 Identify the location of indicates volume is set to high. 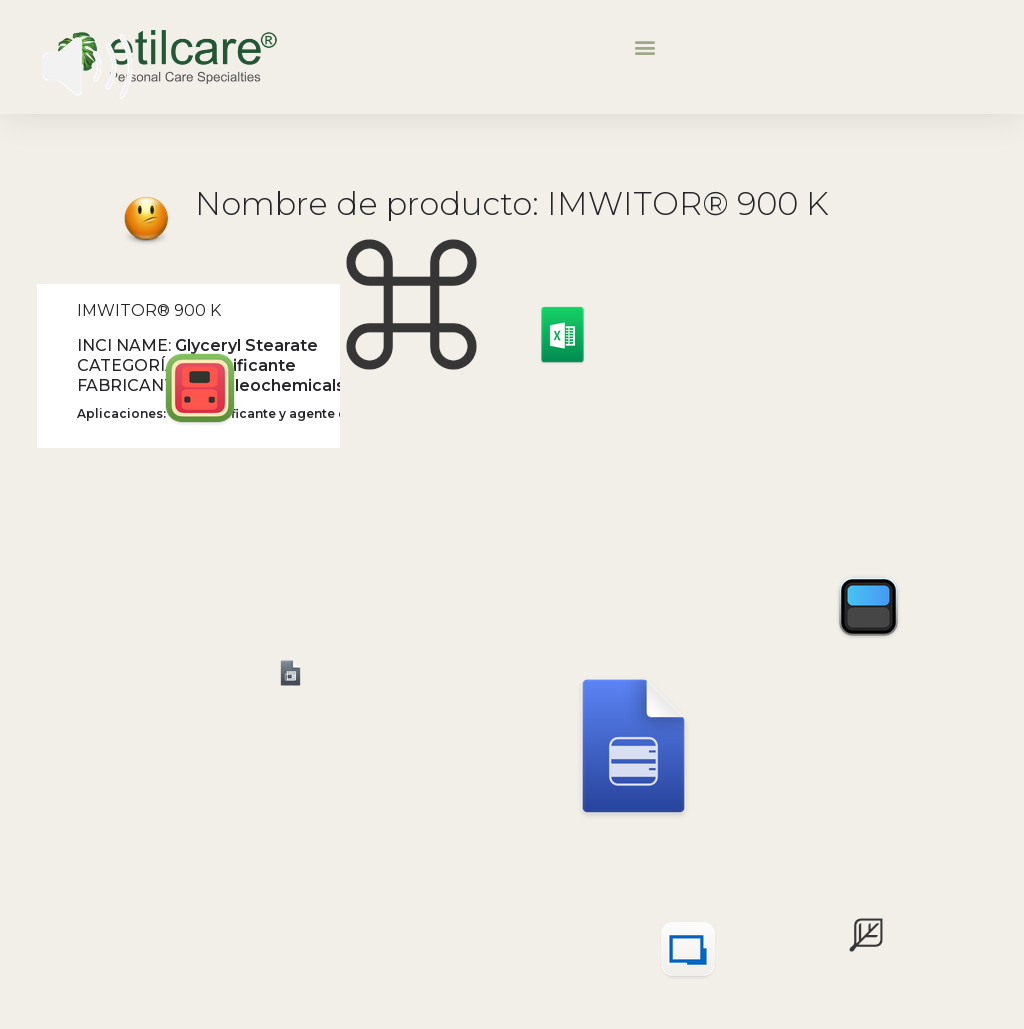
(87, 66).